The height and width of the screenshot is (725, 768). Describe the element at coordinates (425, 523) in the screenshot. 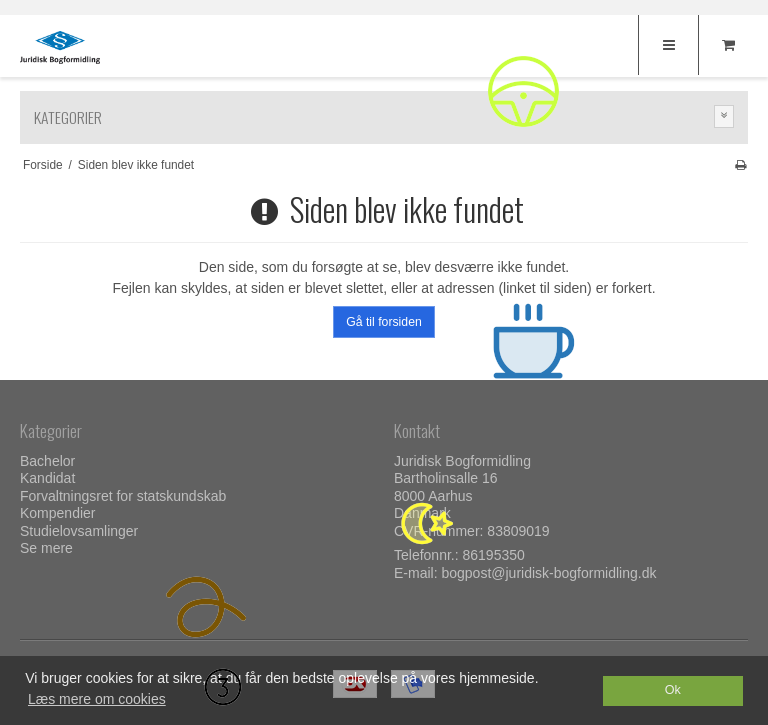

I see `indicates islamic religious content or settings` at that location.